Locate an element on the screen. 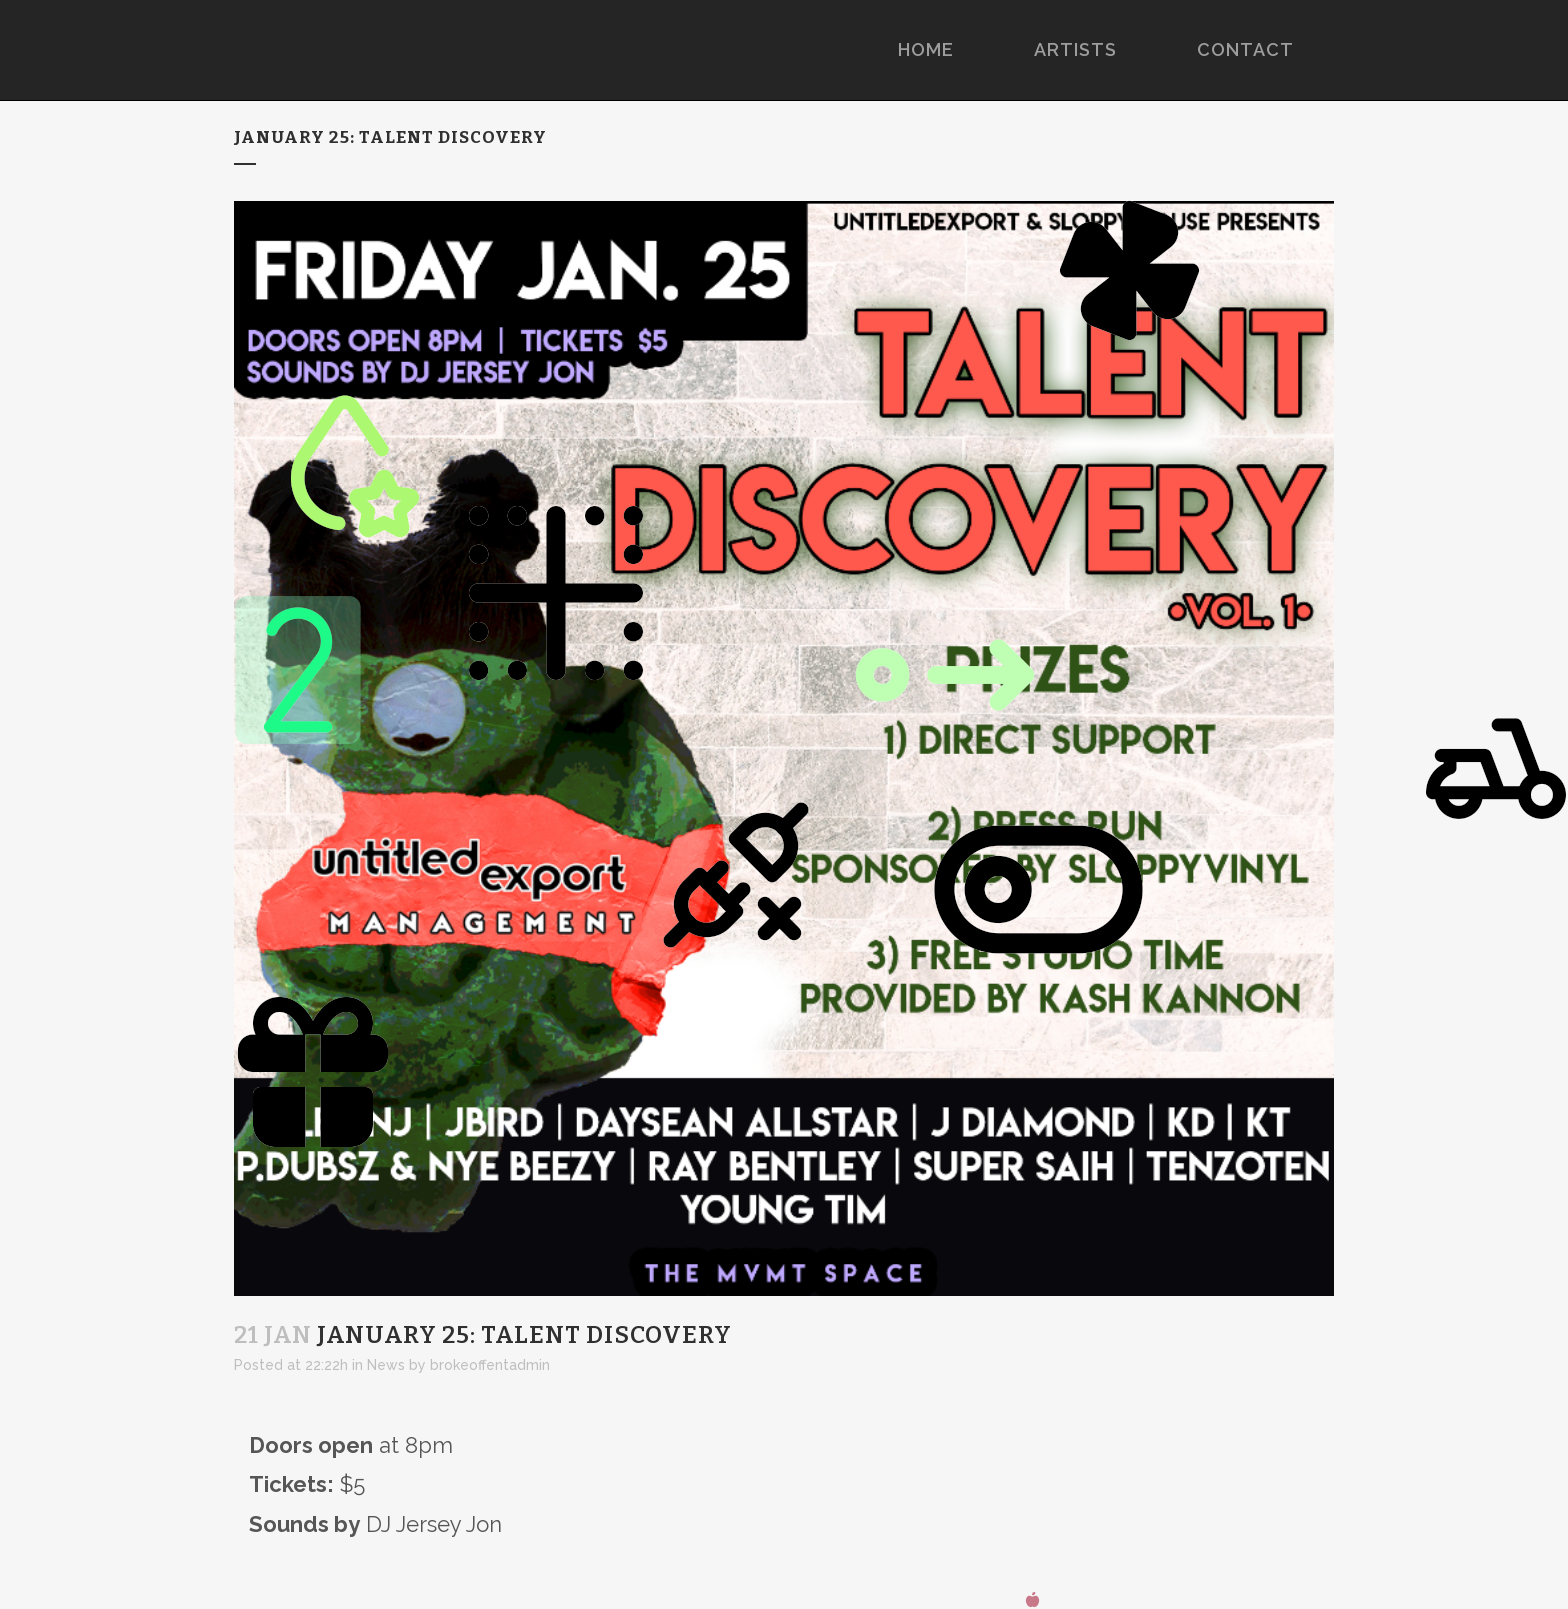 This screenshot has width=1568, height=1609. disconnect from power source is located at coordinates (736, 875).